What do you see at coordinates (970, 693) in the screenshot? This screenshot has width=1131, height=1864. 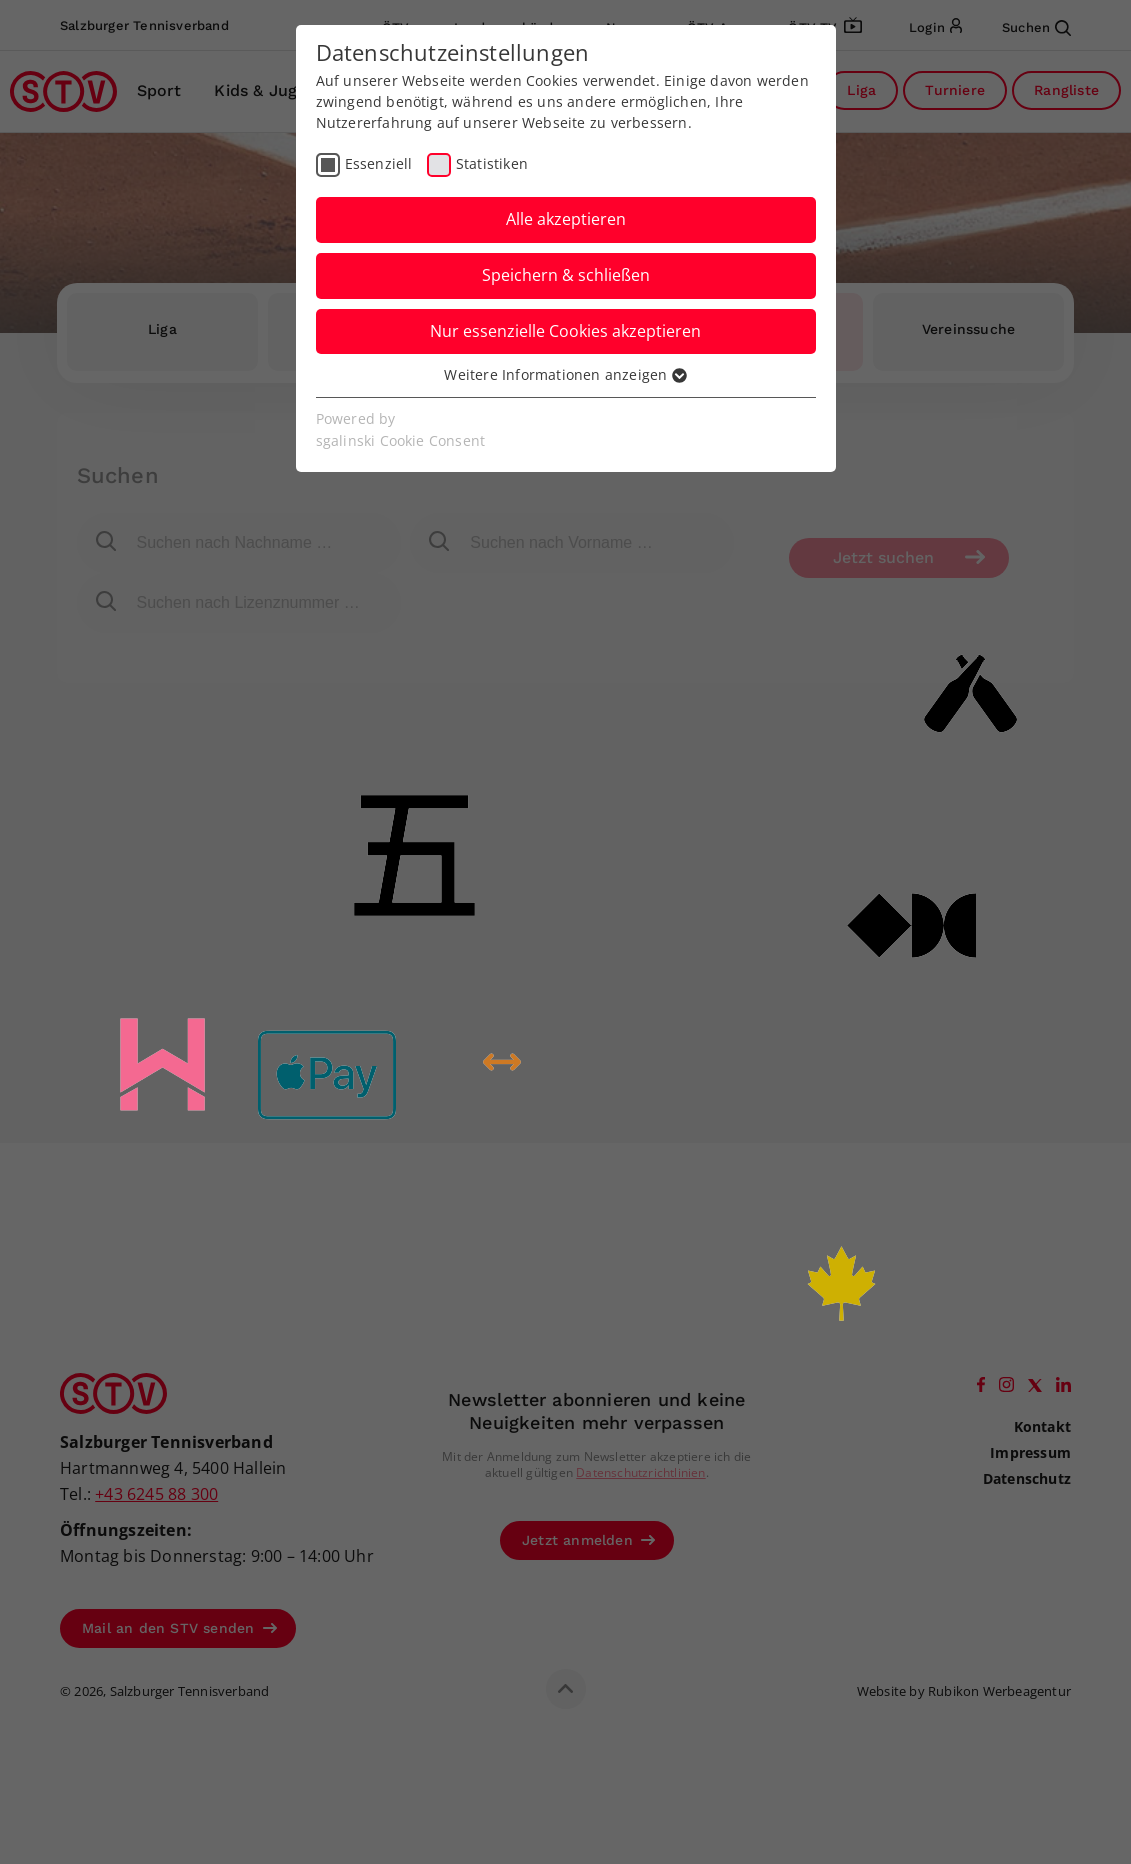 I see `open the Untappd app` at bounding box center [970, 693].